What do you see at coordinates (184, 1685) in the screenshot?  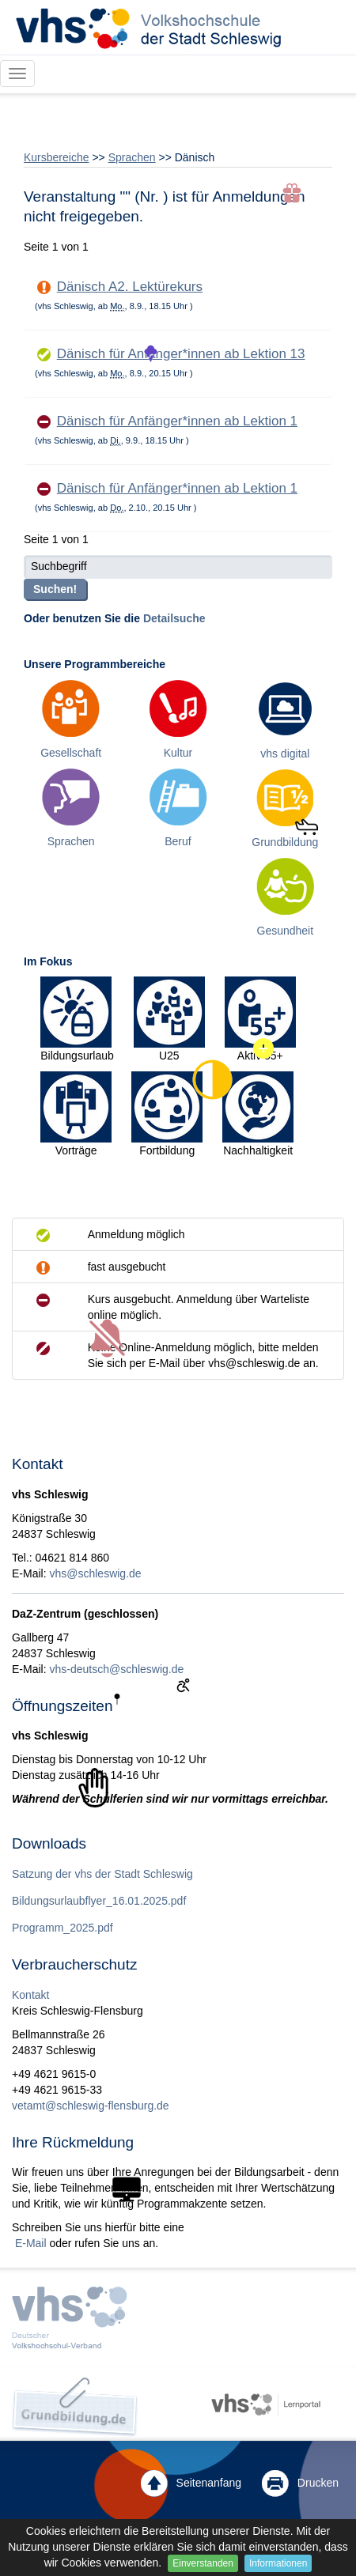 I see `accessibility options or settings` at bounding box center [184, 1685].